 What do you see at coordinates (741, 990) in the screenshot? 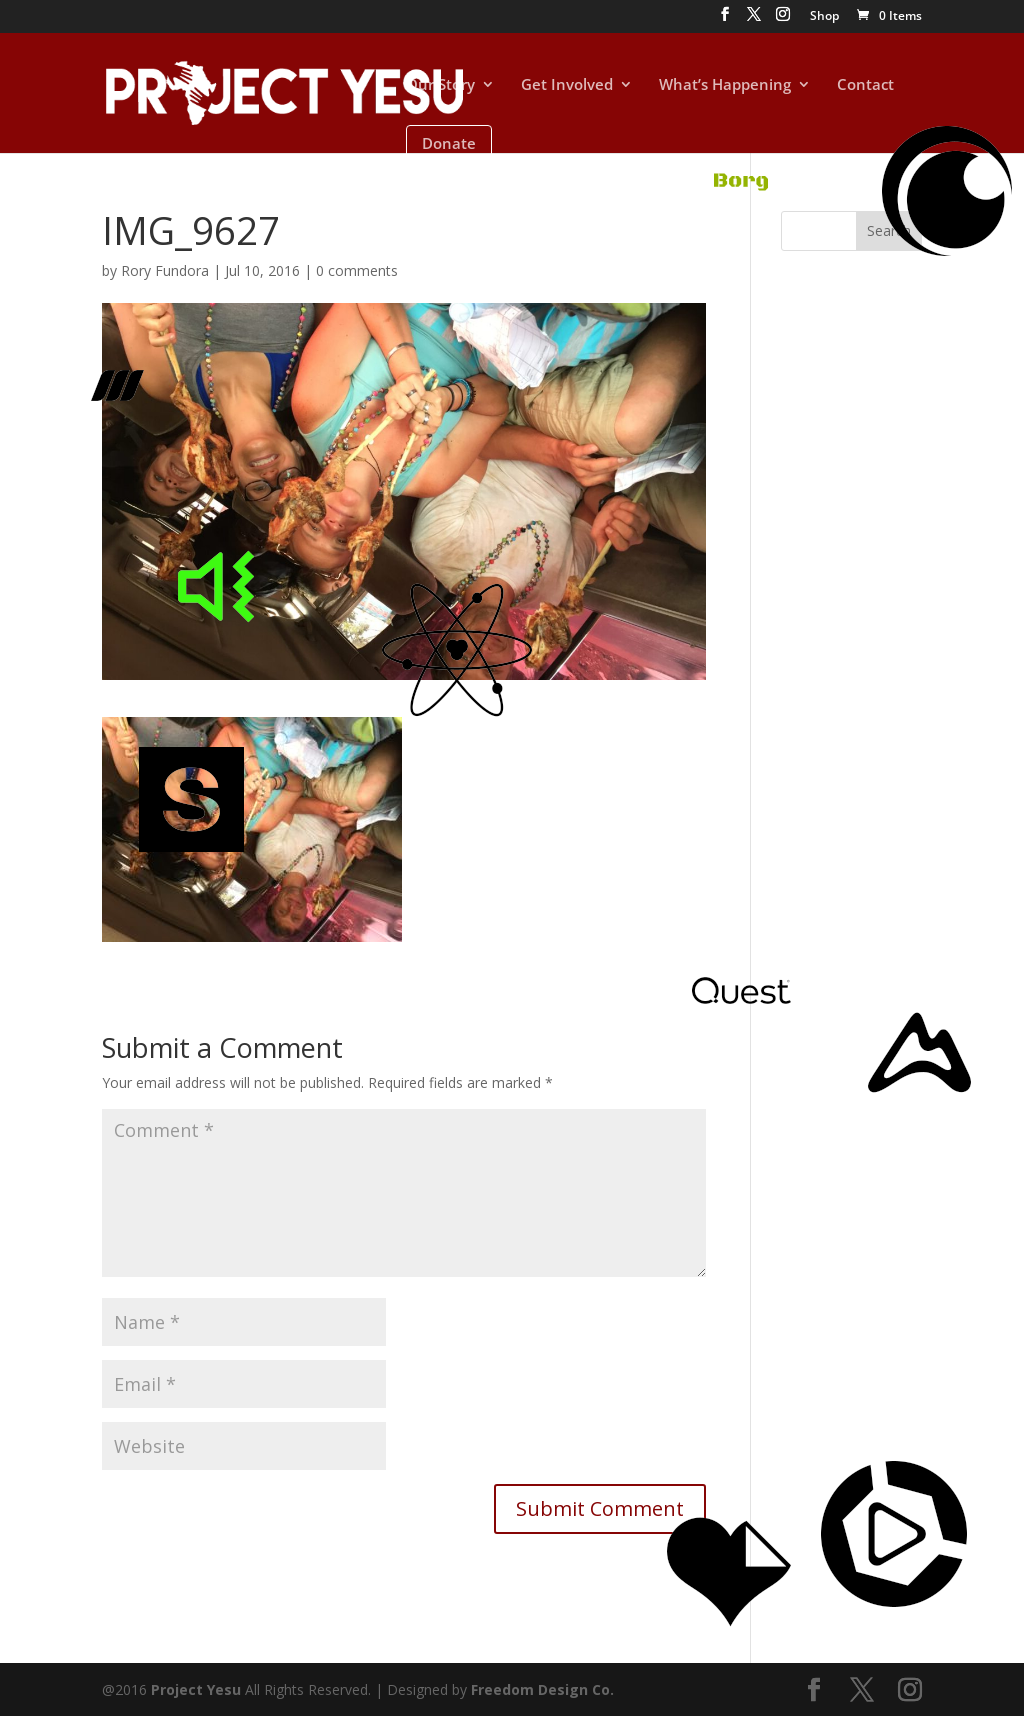
I see `Quest software or services branding` at bounding box center [741, 990].